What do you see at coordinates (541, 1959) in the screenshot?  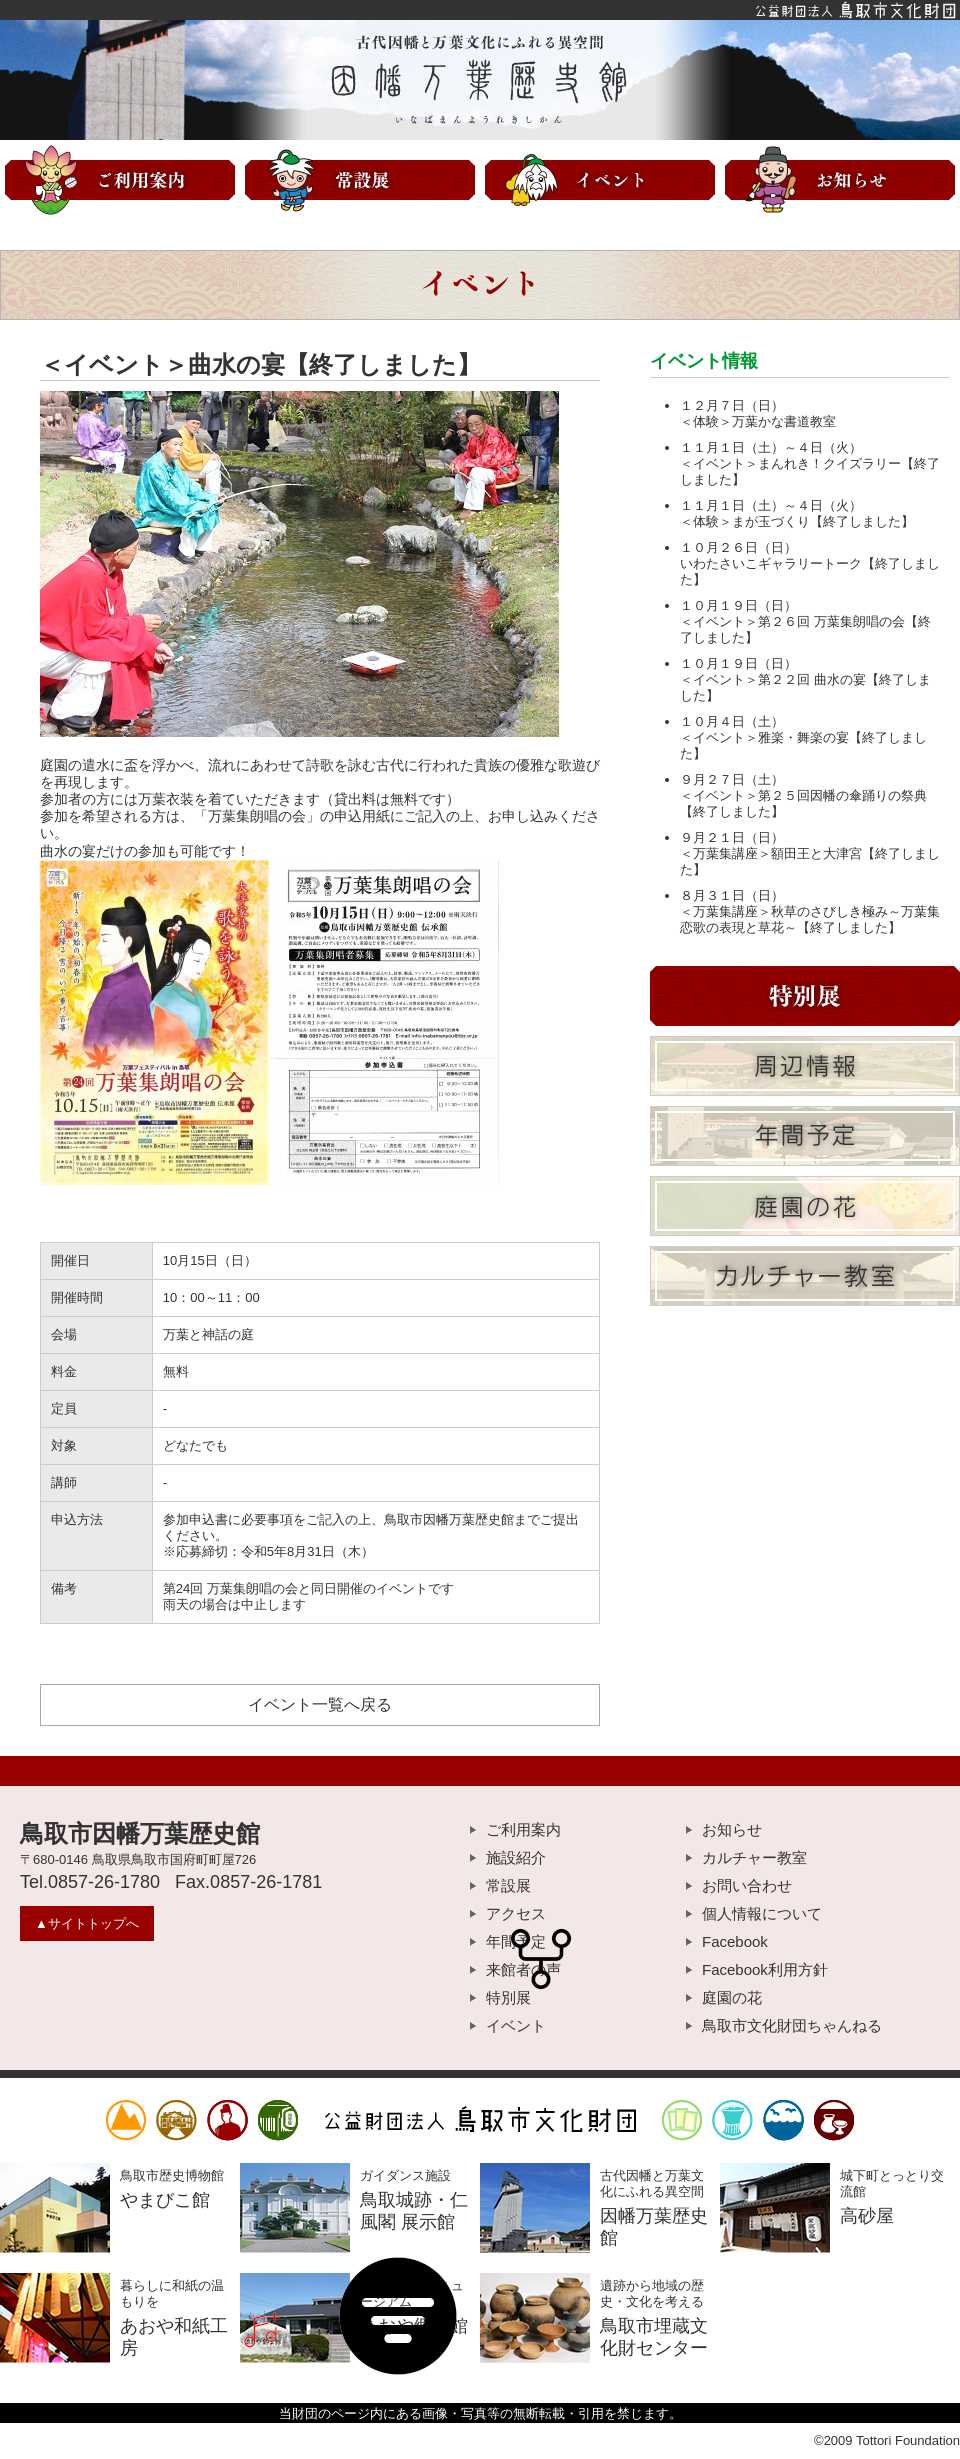 I see `fork a repository or branch` at bounding box center [541, 1959].